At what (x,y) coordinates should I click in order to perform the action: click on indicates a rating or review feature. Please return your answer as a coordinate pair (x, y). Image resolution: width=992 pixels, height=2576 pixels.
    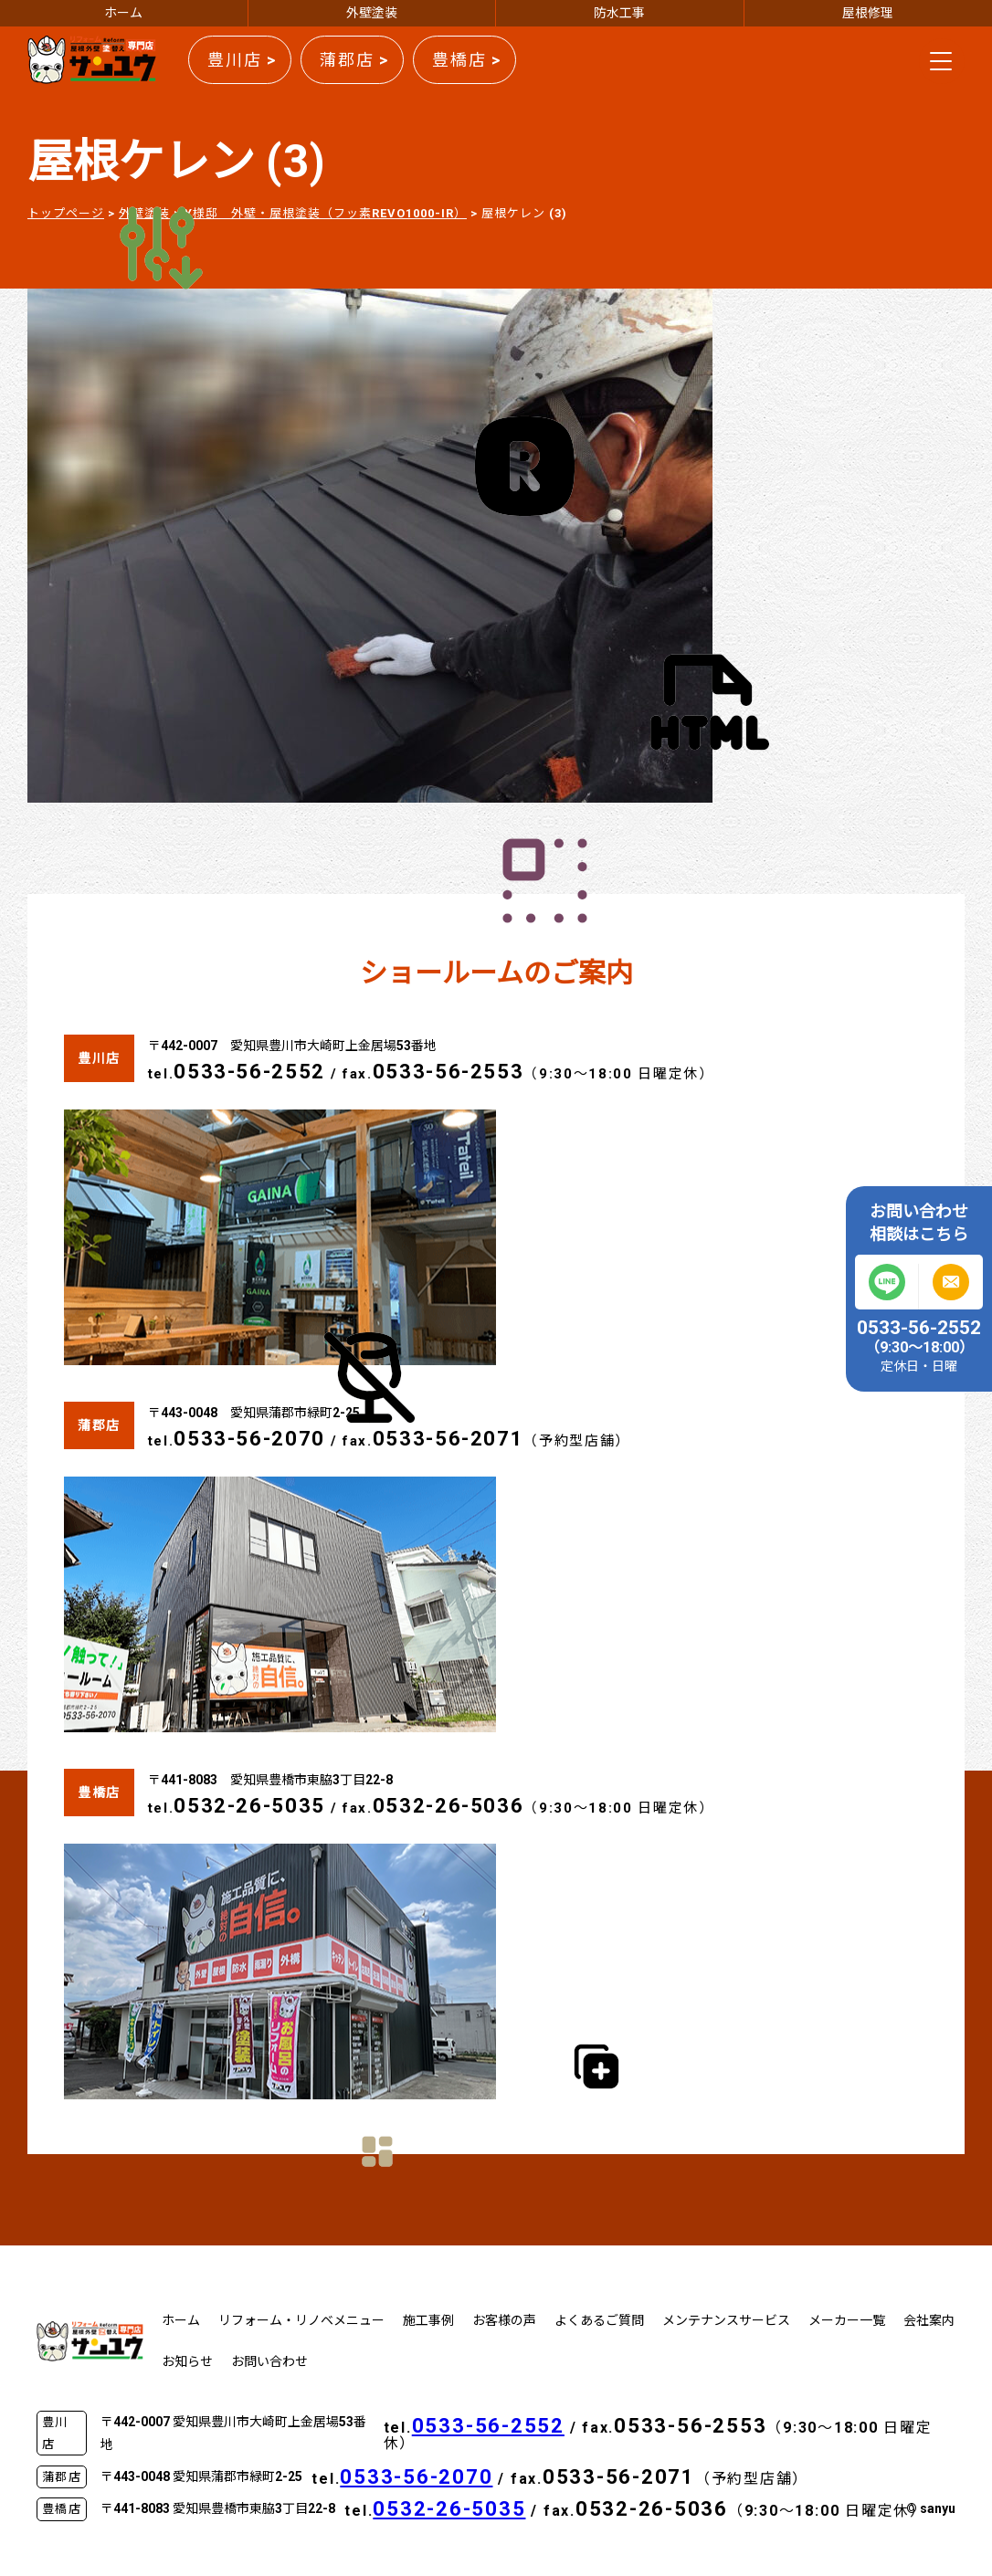
    Looking at the image, I should click on (524, 466).